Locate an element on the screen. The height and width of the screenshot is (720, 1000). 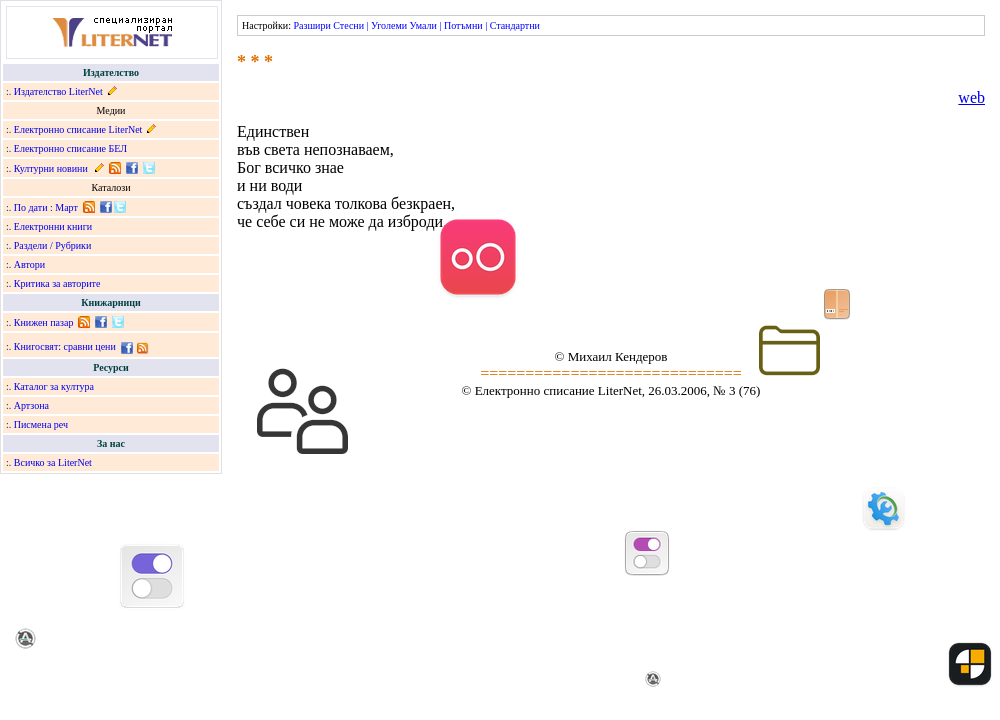
open file manager is located at coordinates (789, 348).